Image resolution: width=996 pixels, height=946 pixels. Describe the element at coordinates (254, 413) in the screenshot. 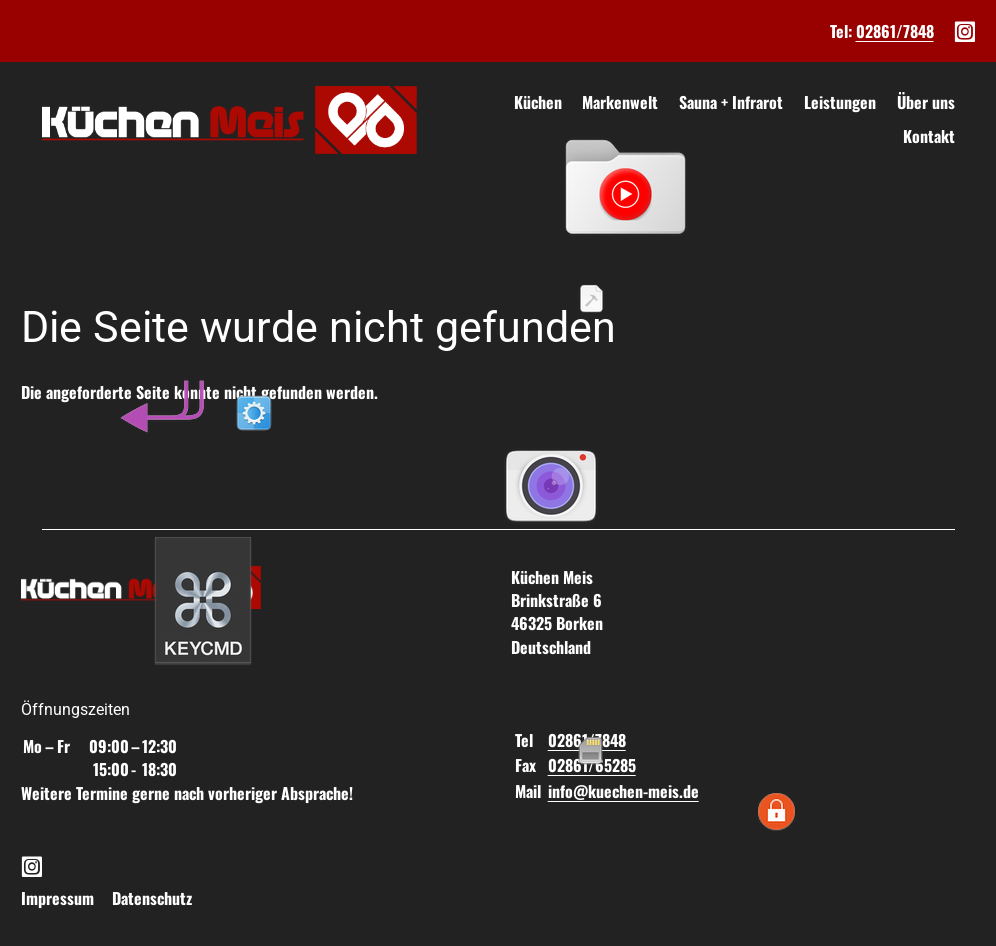

I see `open default applications settings` at that location.